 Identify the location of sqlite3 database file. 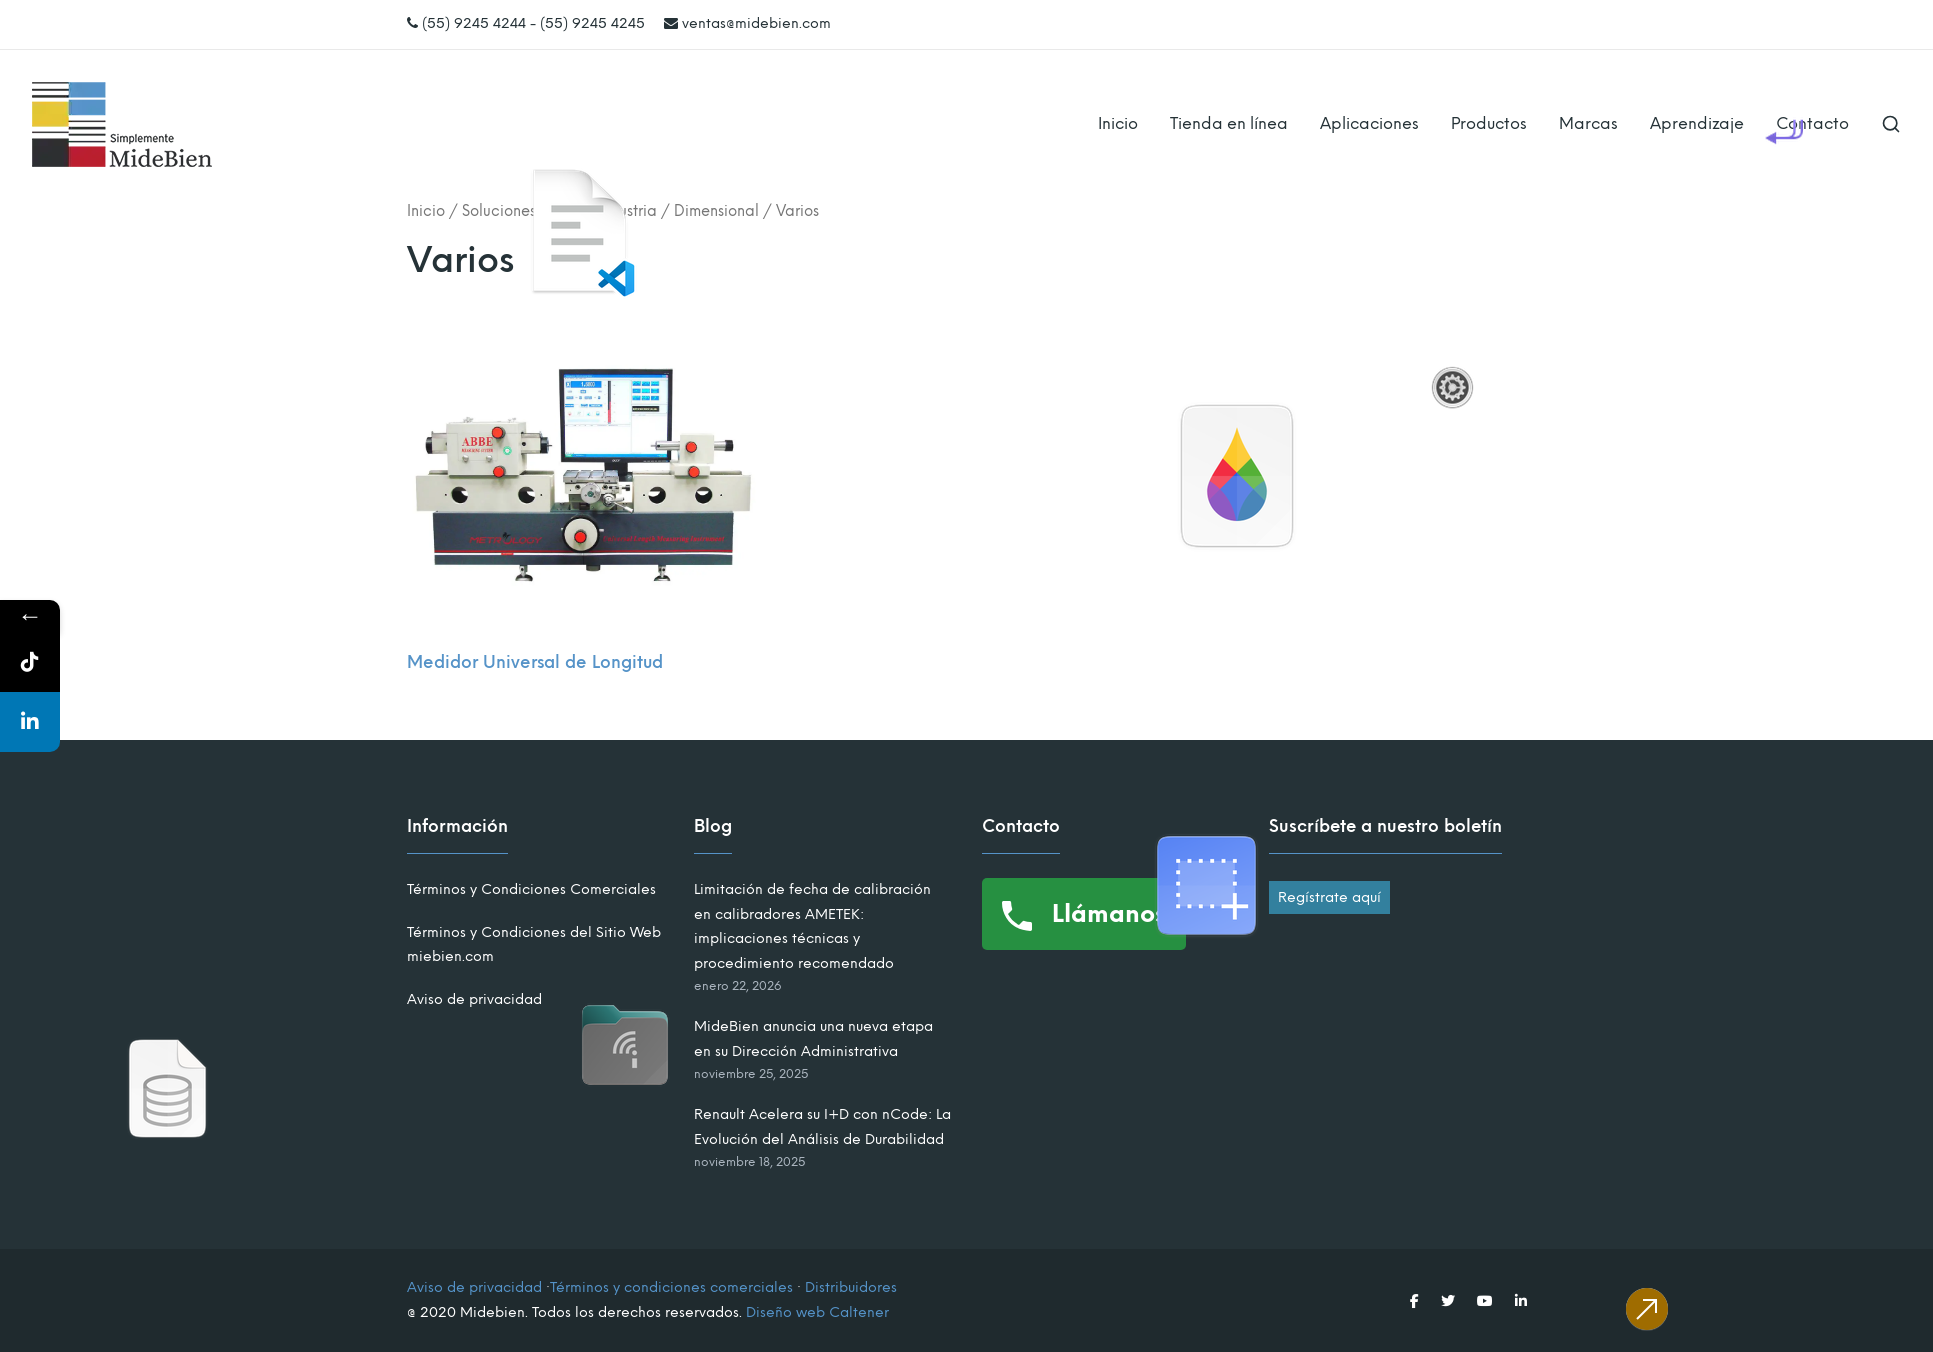
(167, 1088).